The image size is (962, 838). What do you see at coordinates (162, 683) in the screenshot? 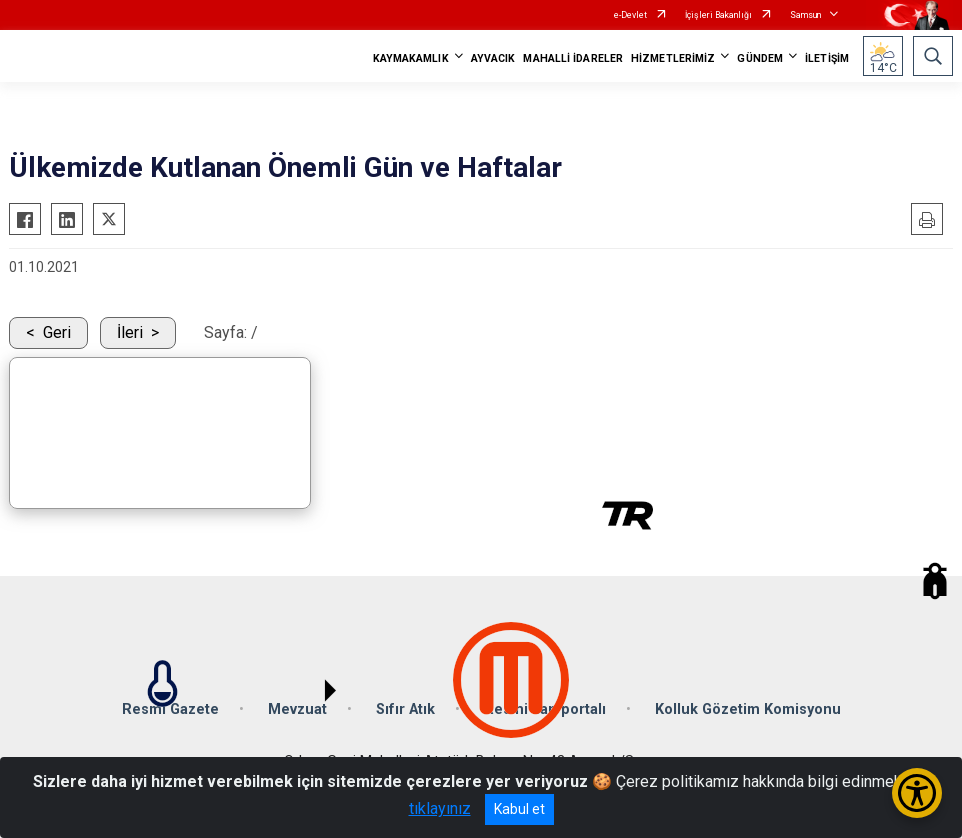
I see `indicates cold or low temperature` at bounding box center [162, 683].